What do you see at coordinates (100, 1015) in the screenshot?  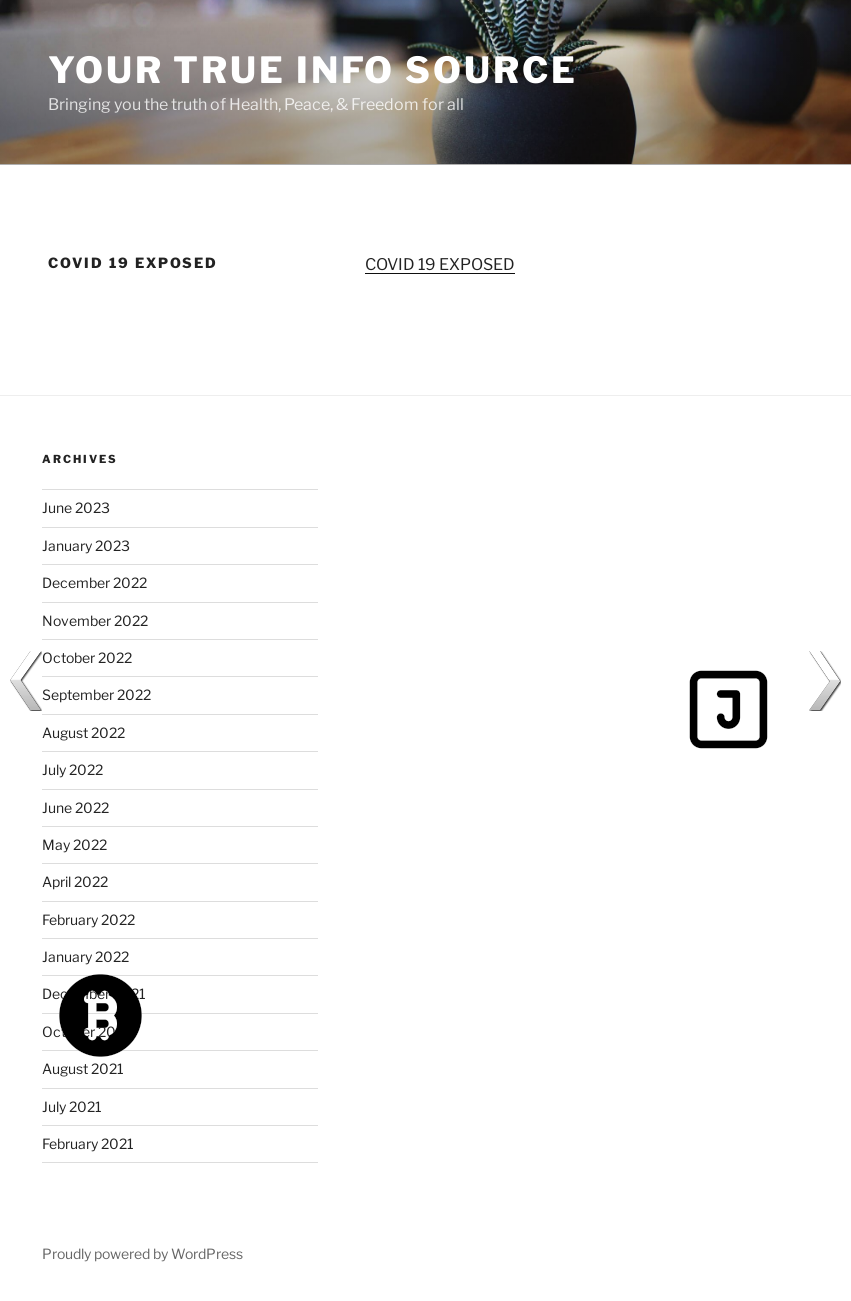 I see `view bitcoin wallet balance` at bounding box center [100, 1015].